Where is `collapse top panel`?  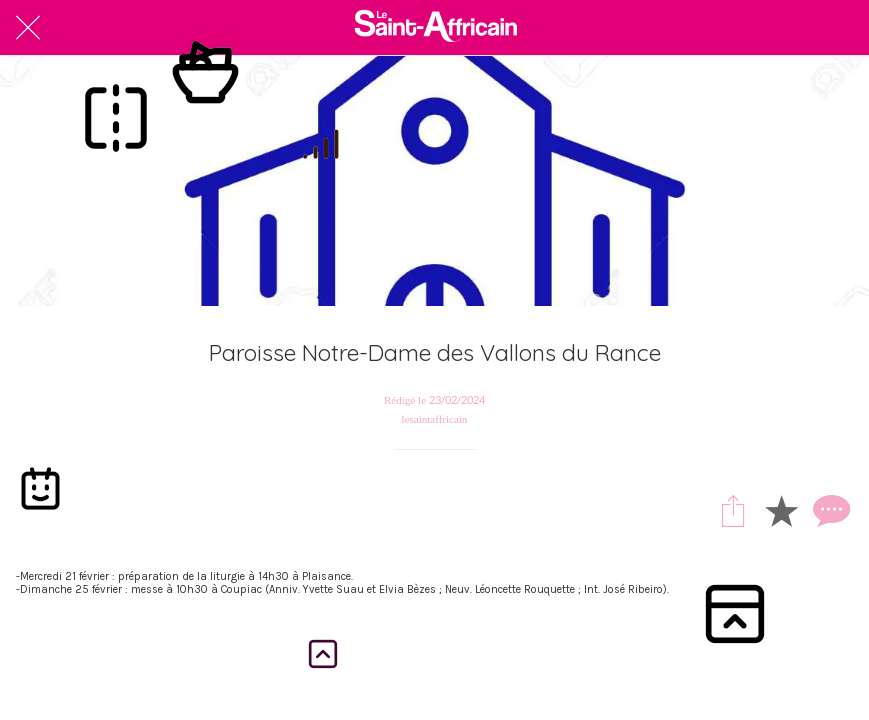 collapse top panel is located at coordinates (735, 614).